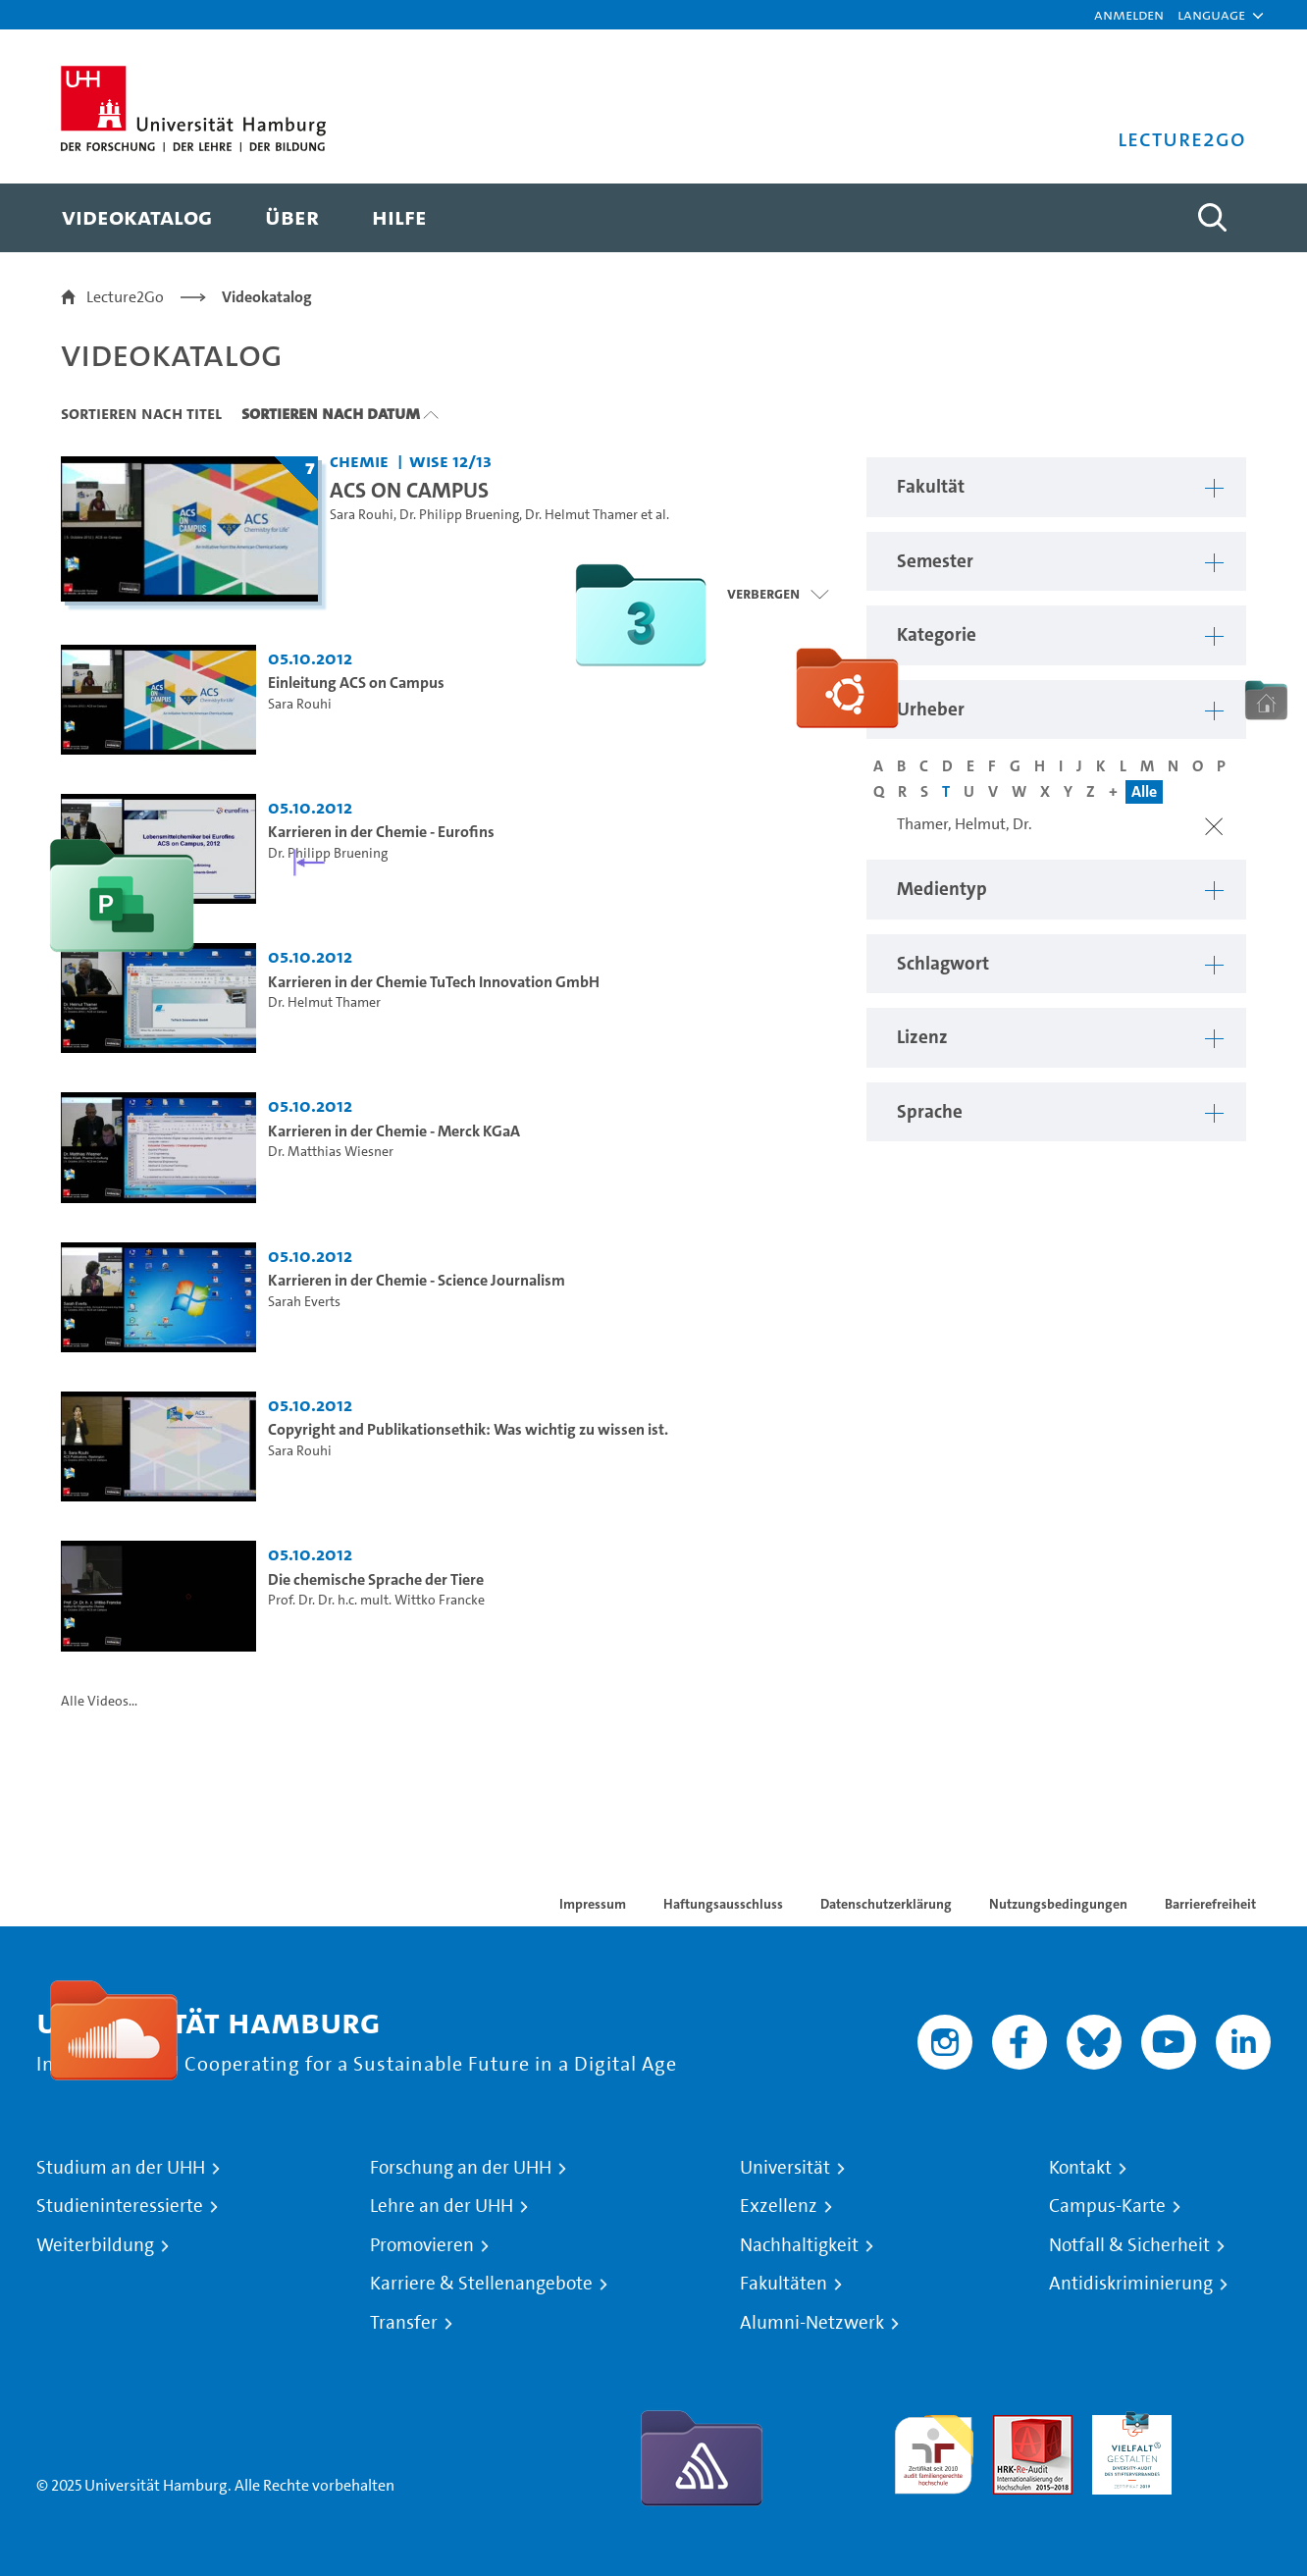  Describe the element at coordinates (121, 899) in the screenshot. I see `open microsoft project files folder` at that location.